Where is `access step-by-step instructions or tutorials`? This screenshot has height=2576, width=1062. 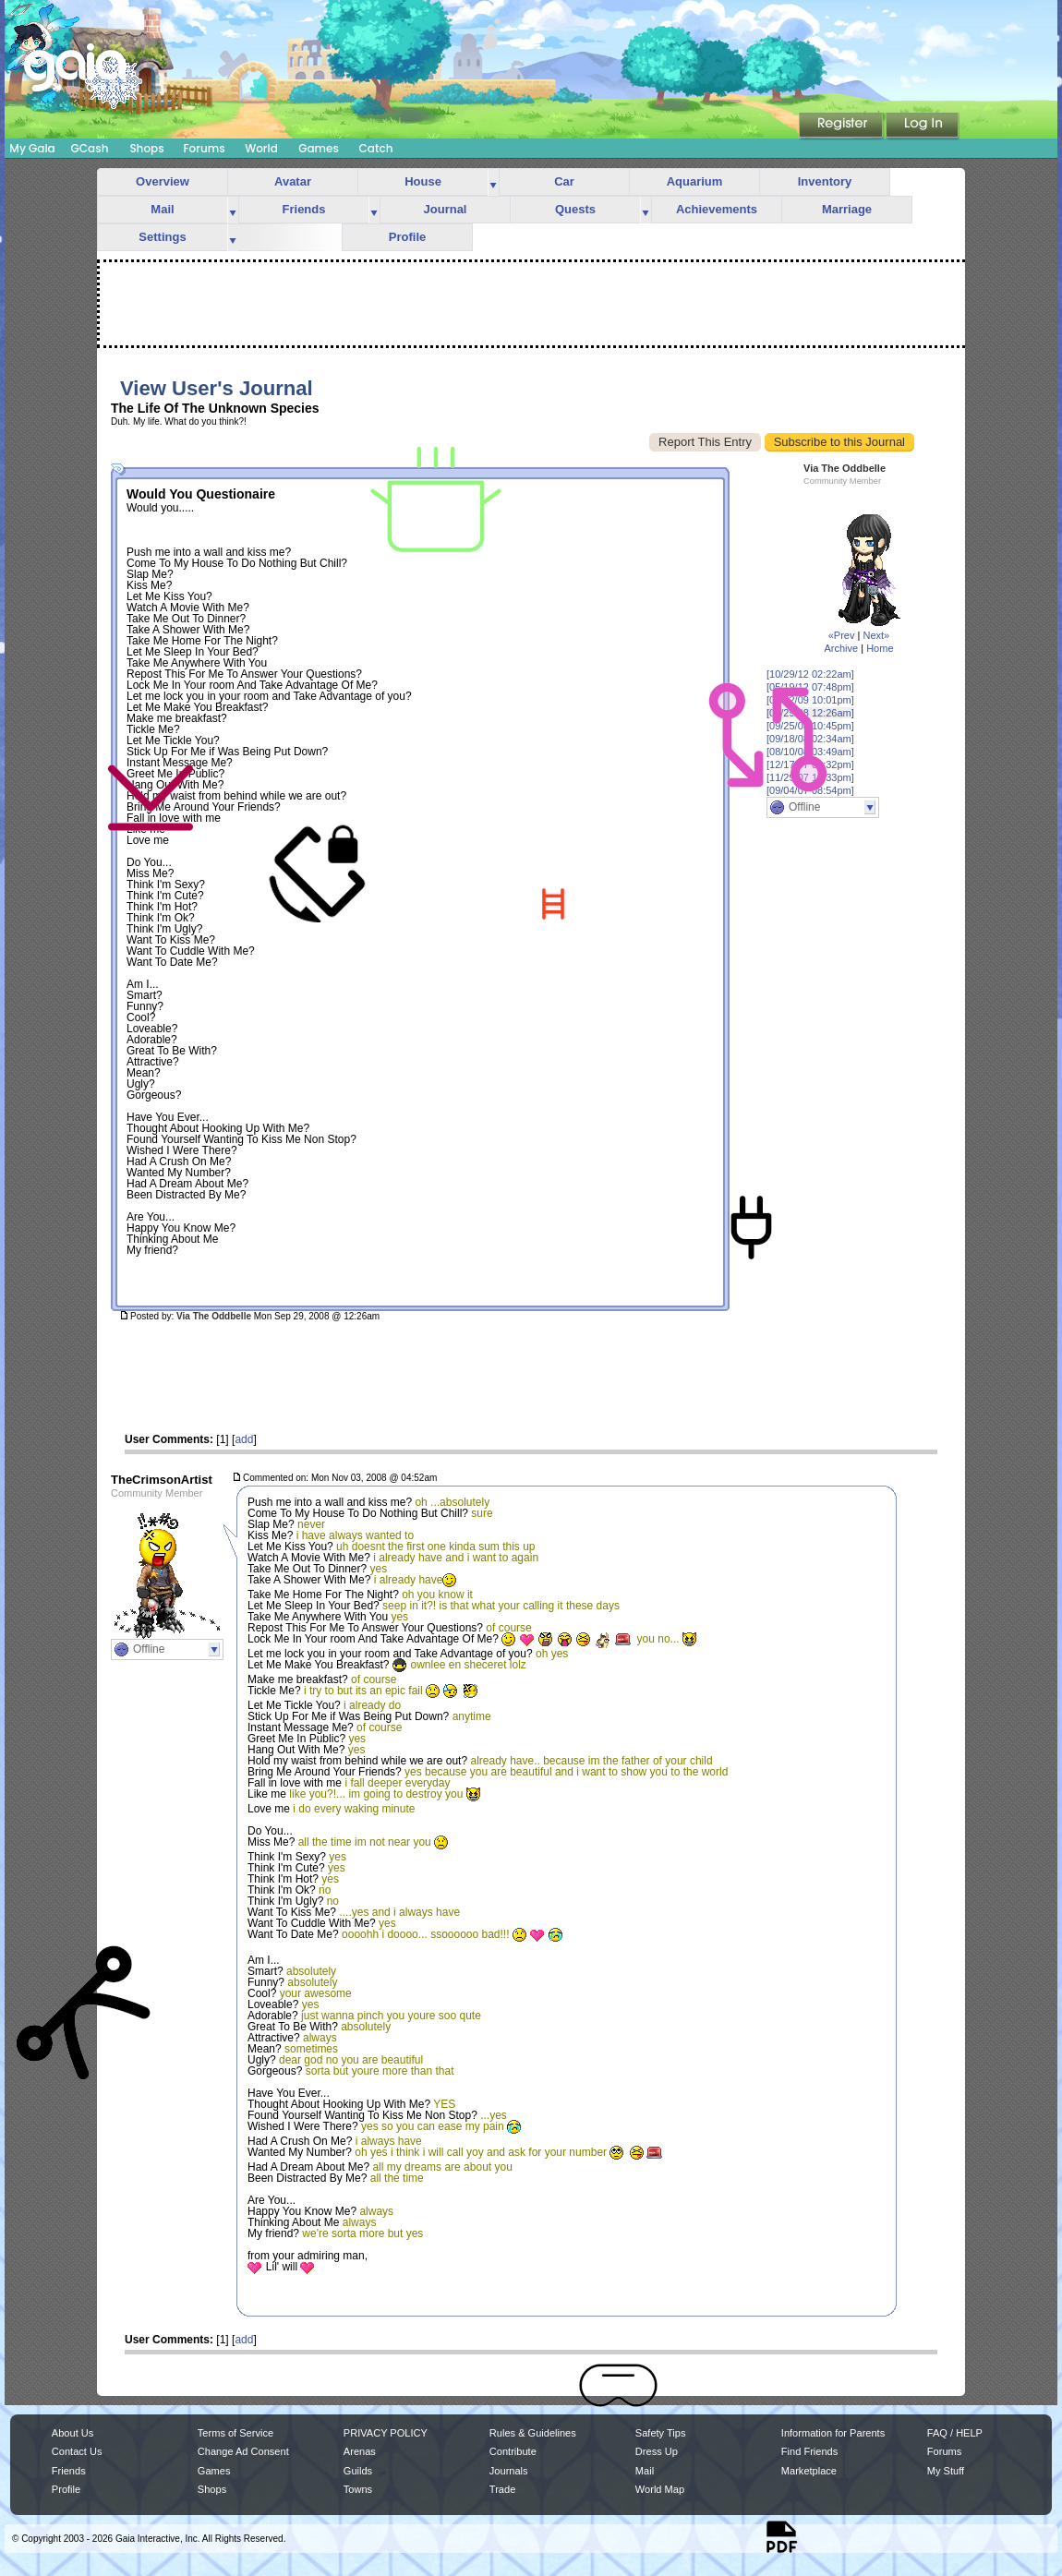
access step-by-step instructions or tutorials is located at coordinates (553, 904).